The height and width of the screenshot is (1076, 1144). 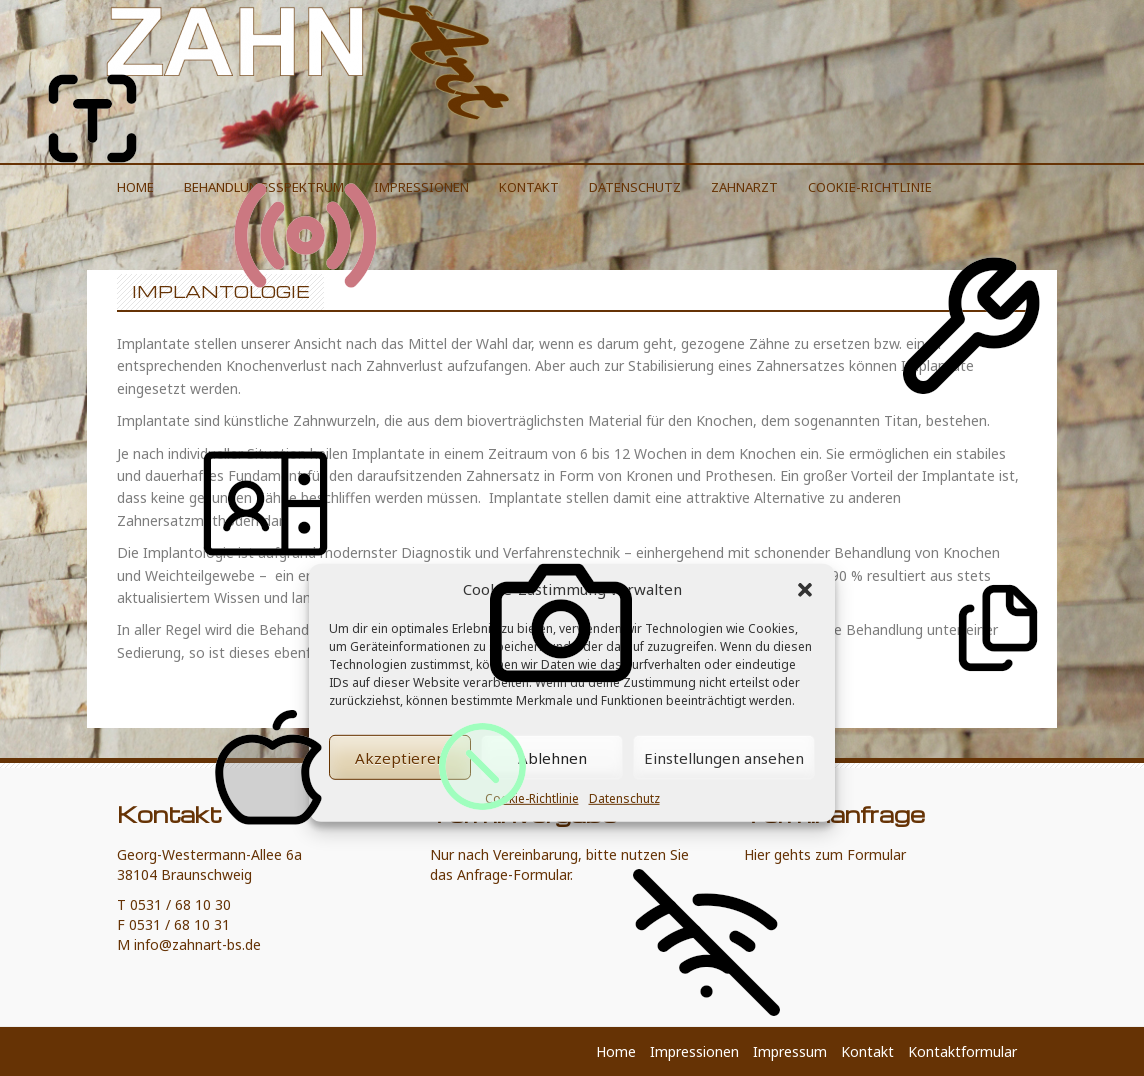 What do you see at coordinates (561, 623) in the screenshot?
I see `take a photo` at bounding box center [561, 623].